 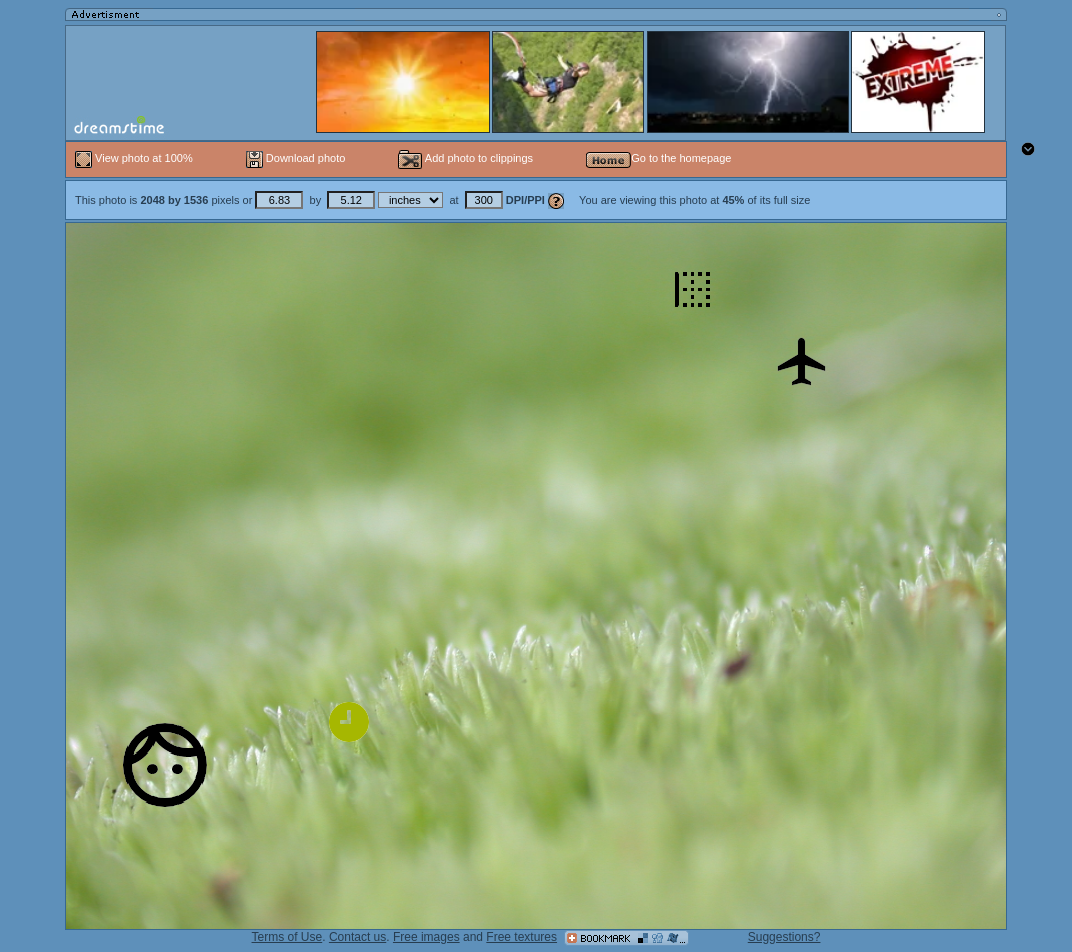 What do you see at coordinates (1028, 149) in the screenshot?
I see `expand to show more content` at bounding box center [1028, 149].